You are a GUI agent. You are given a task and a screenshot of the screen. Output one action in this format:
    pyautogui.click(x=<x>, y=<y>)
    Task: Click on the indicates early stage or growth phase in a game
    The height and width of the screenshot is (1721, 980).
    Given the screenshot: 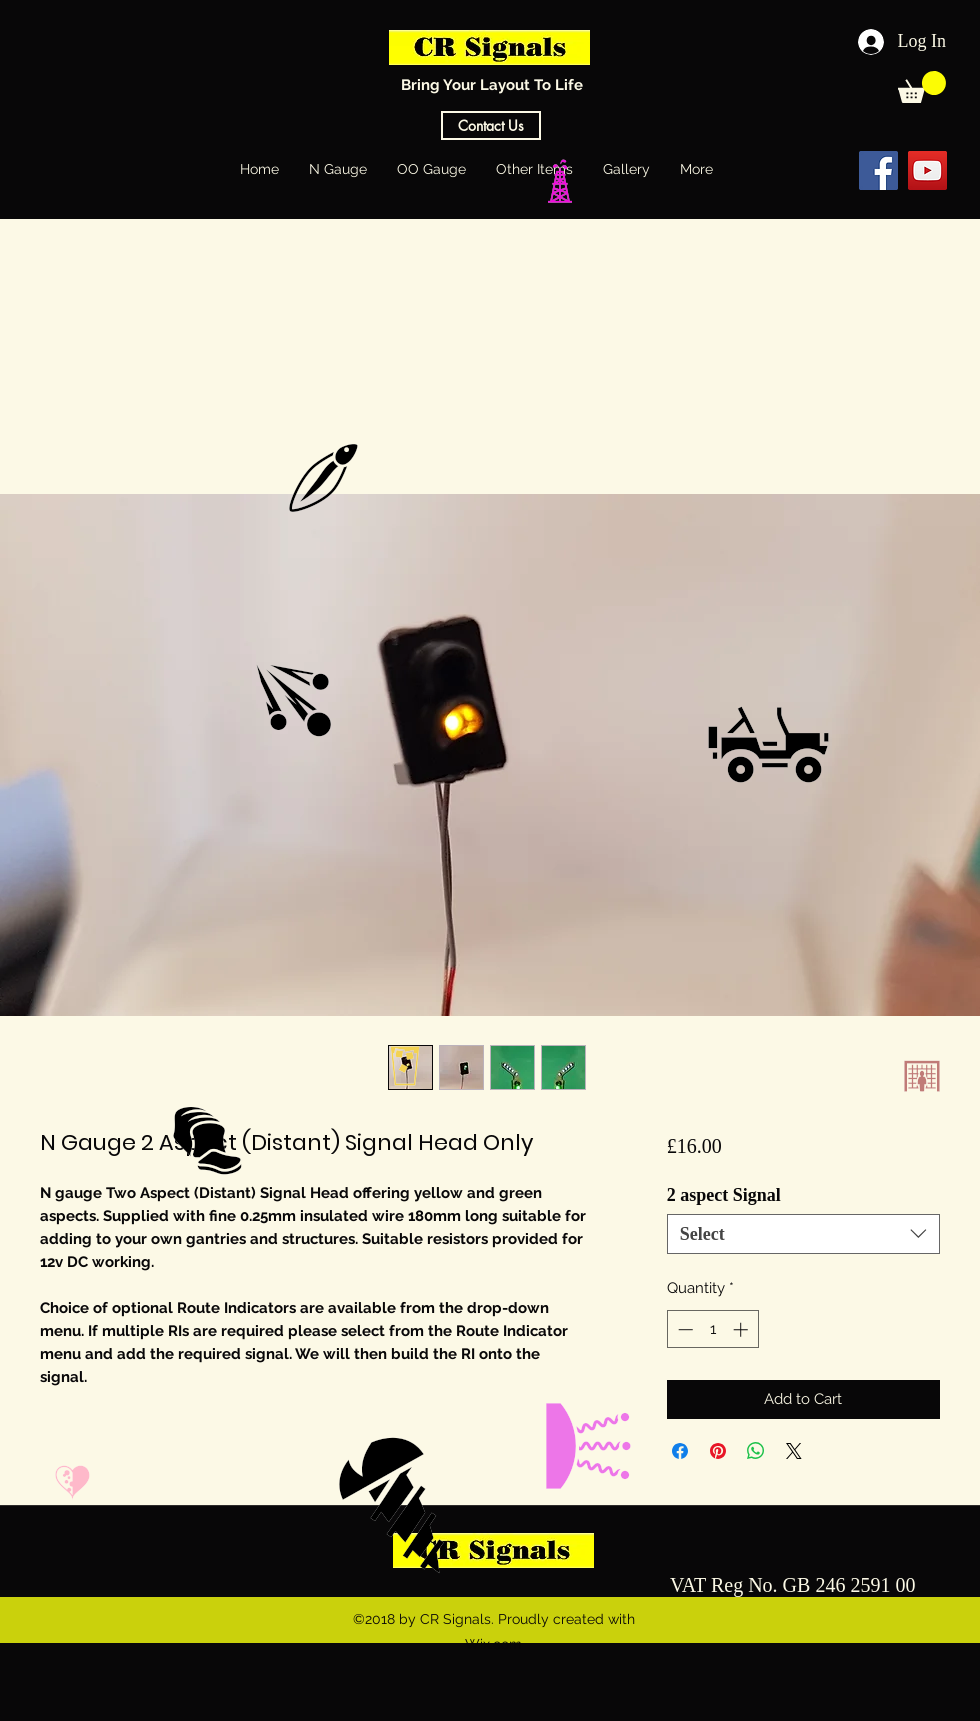 What is the action you would take?
    pyautogui.click(x=323, y=476)
    